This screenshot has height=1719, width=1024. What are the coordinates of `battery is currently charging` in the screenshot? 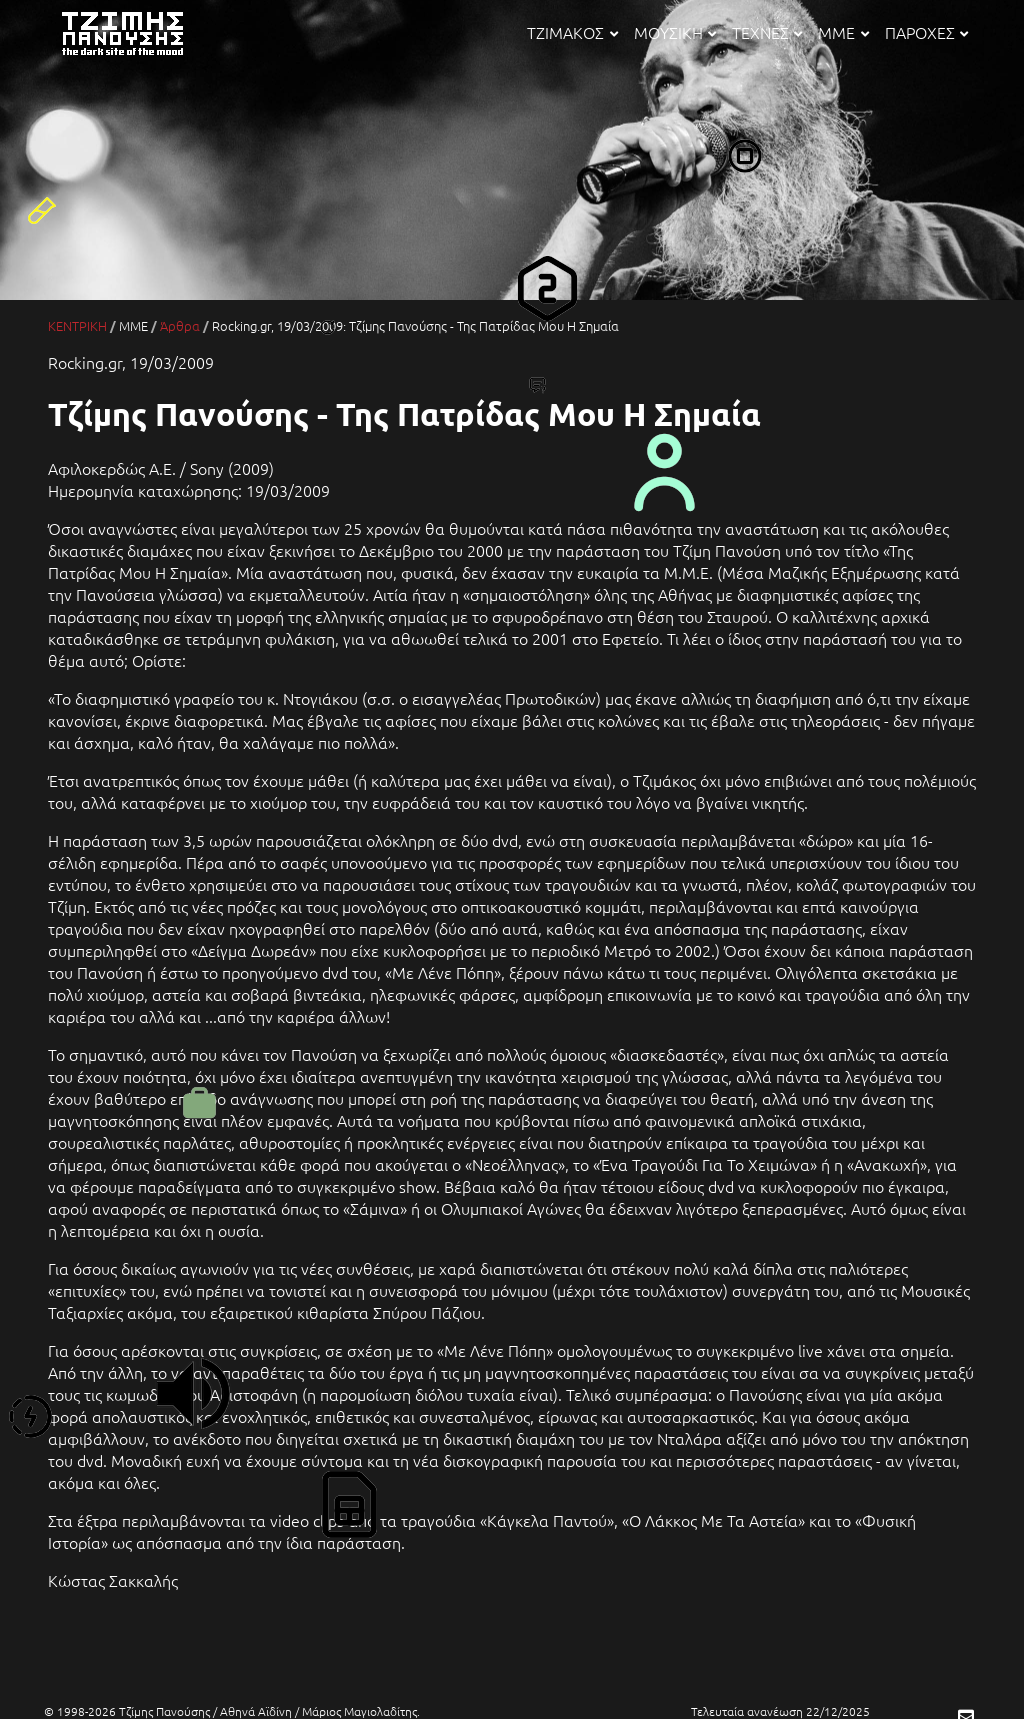 It's located at (30, 1416).